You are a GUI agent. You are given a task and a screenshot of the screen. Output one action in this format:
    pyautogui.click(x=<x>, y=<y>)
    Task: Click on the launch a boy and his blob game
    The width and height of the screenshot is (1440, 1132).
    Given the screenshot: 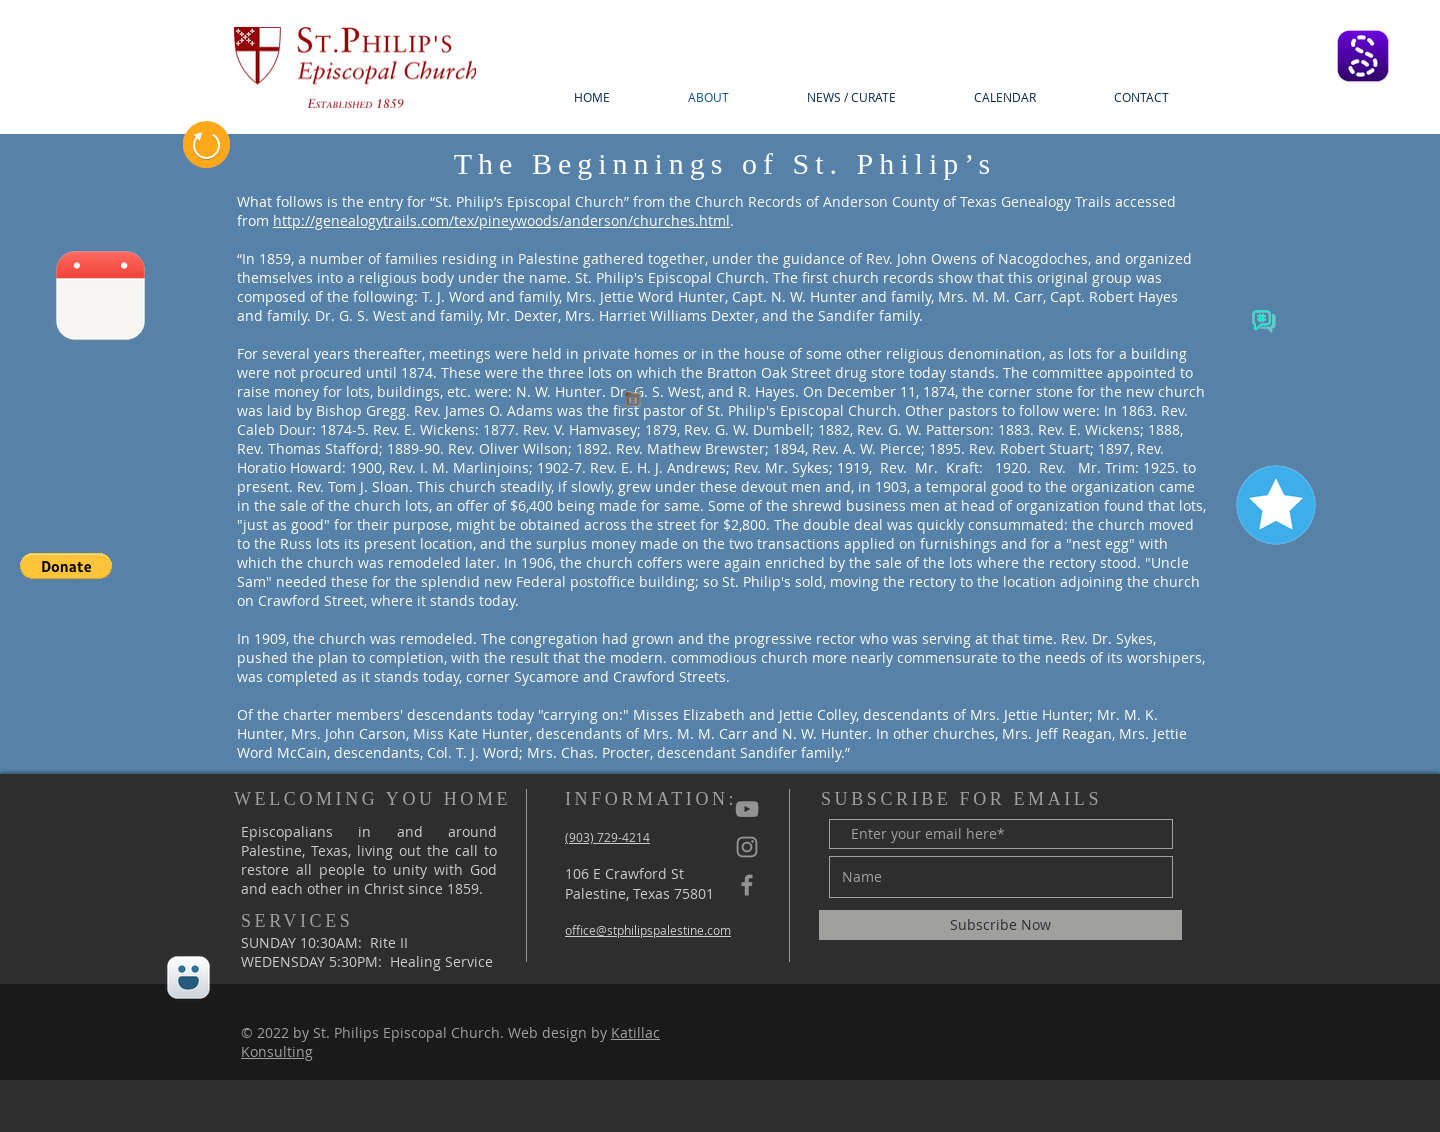 What is the action you would take?
    pyautogui.click(x=188, y=977)
    